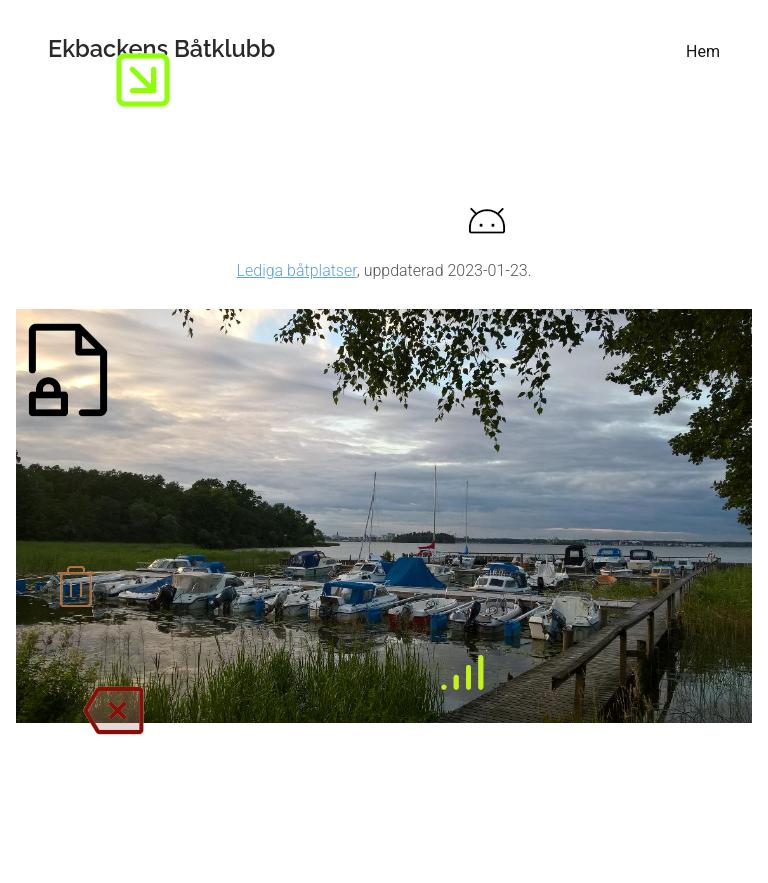 This screenshot has width=768, height=883. Describe the element at coordinates (468, 667) in the screenshot. I see `indicates strong network or cellular signal strength` at that location.